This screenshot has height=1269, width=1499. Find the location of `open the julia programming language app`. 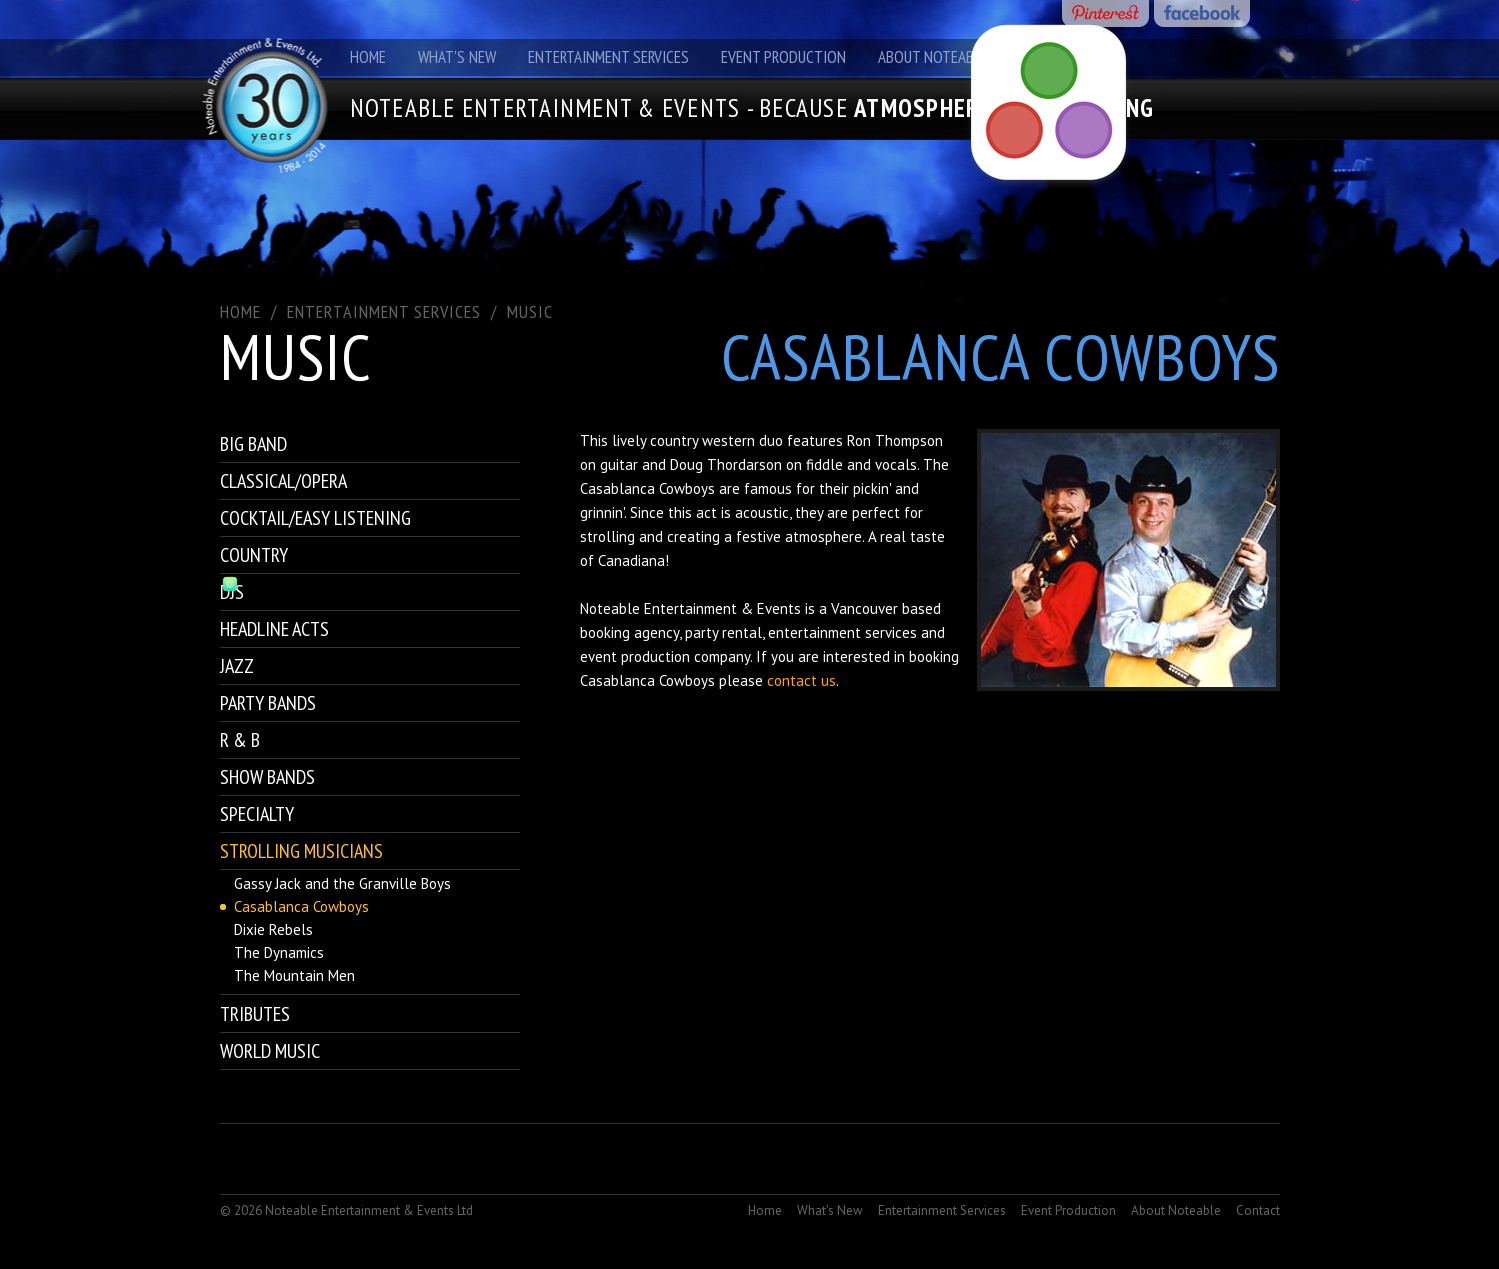

open the julia programming language app is located at coordinates (1048, 102).